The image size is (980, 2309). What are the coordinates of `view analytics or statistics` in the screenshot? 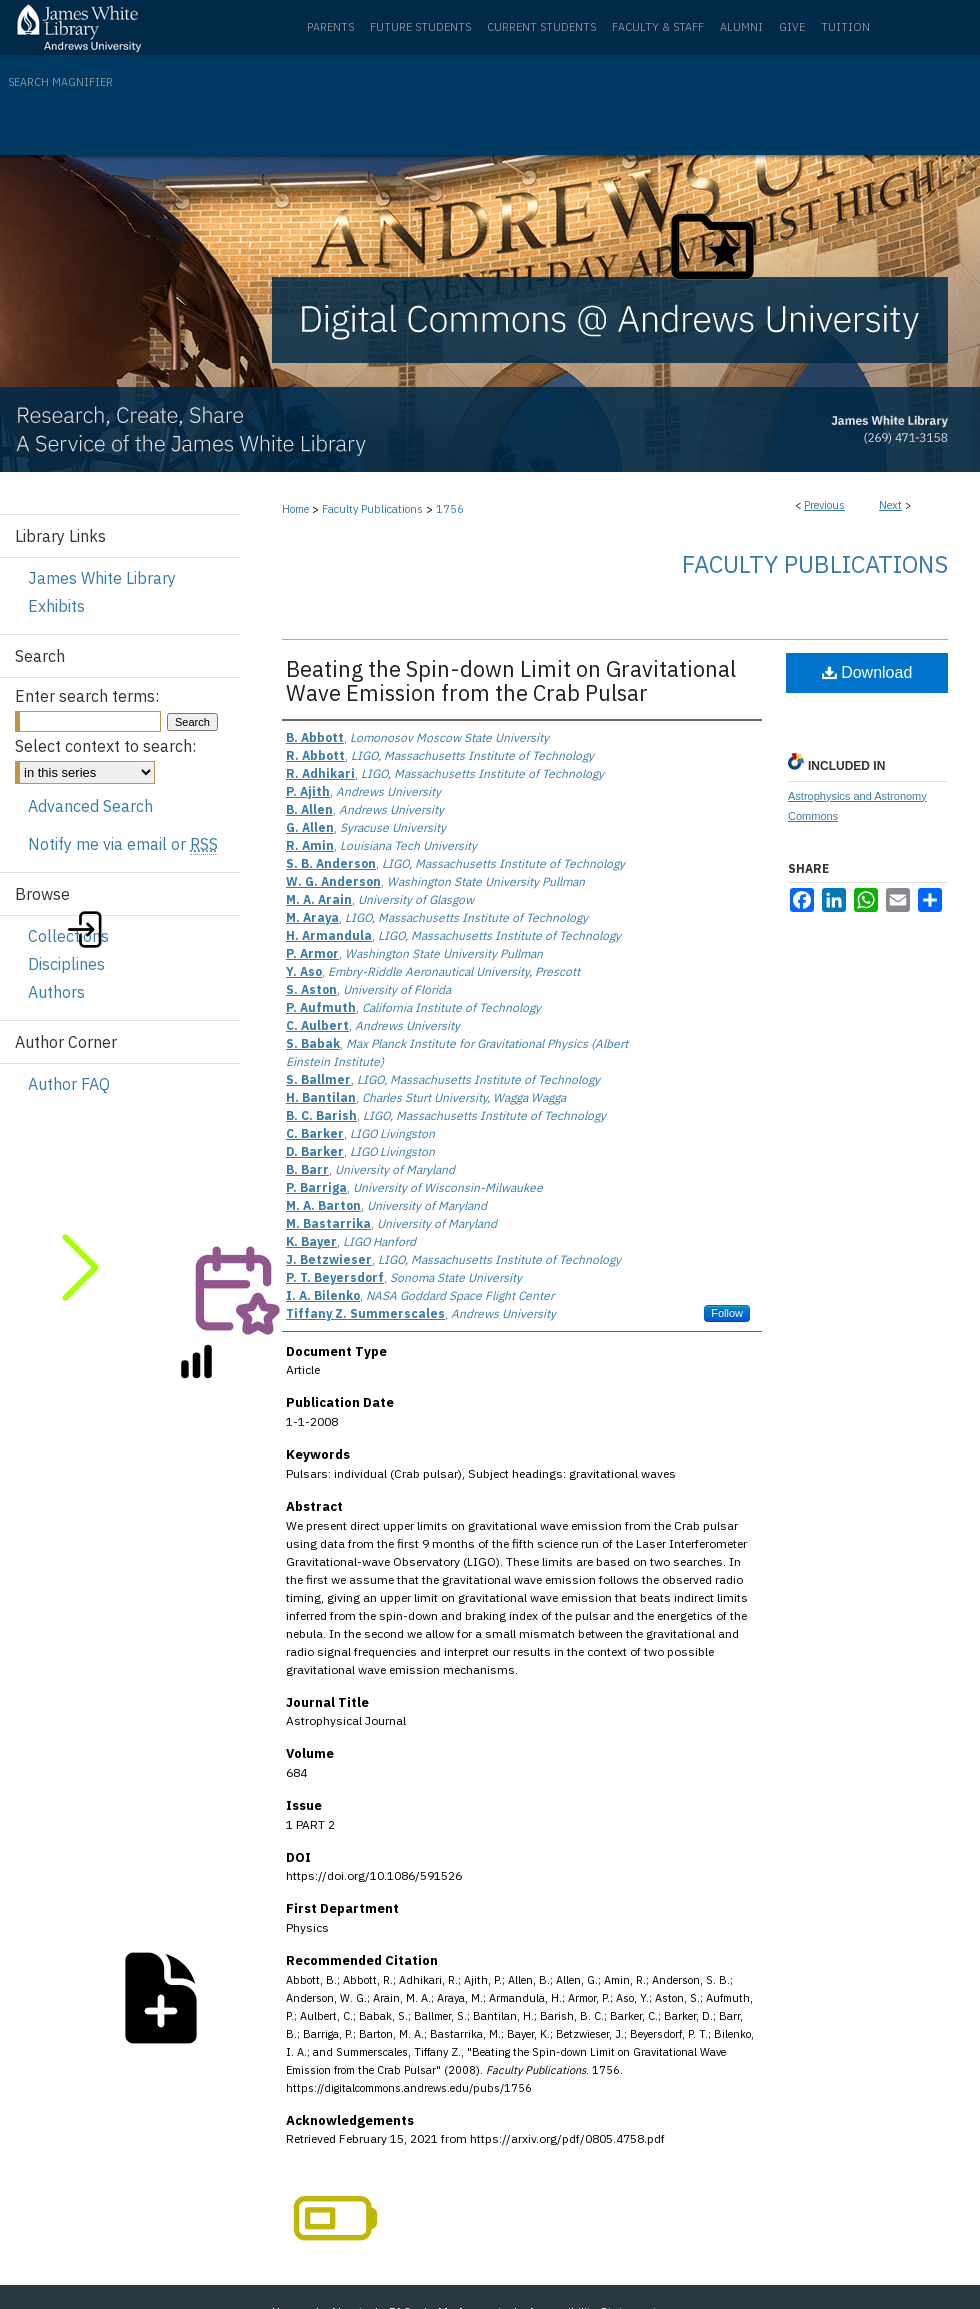 It's located at (196, 1361).